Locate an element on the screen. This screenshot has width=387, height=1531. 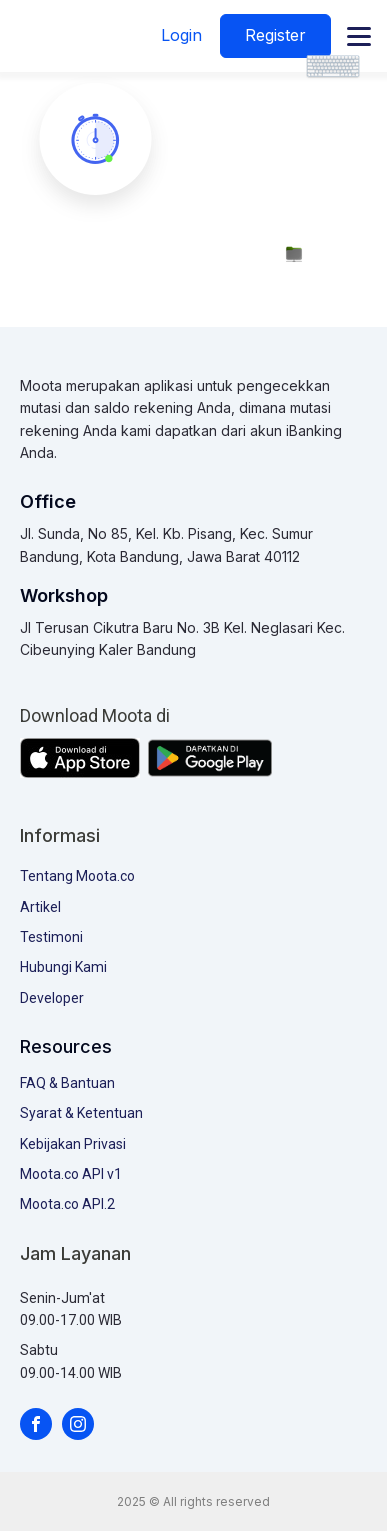
access a remote or network folder is located at coordinates (294, 254).